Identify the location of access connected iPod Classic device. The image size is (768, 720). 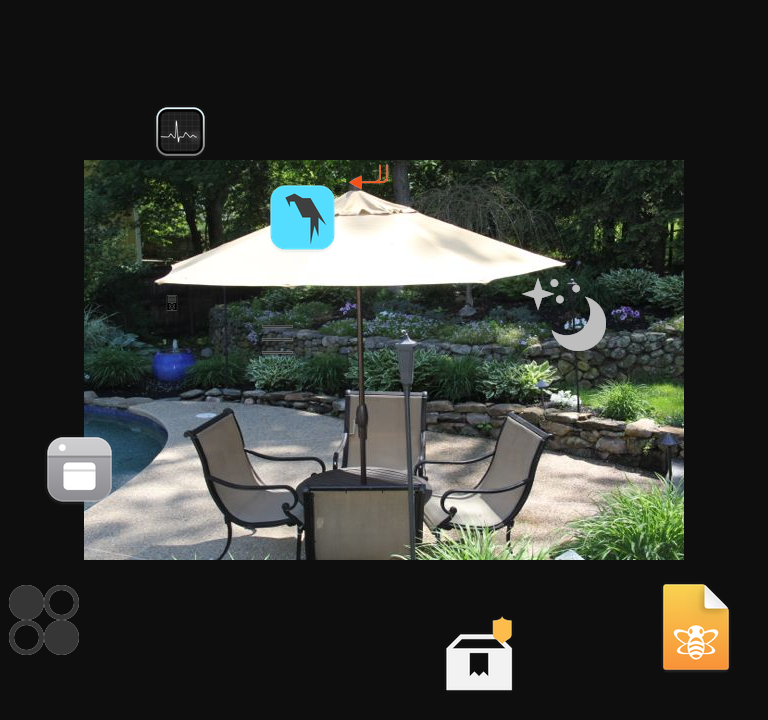
(172, 303).